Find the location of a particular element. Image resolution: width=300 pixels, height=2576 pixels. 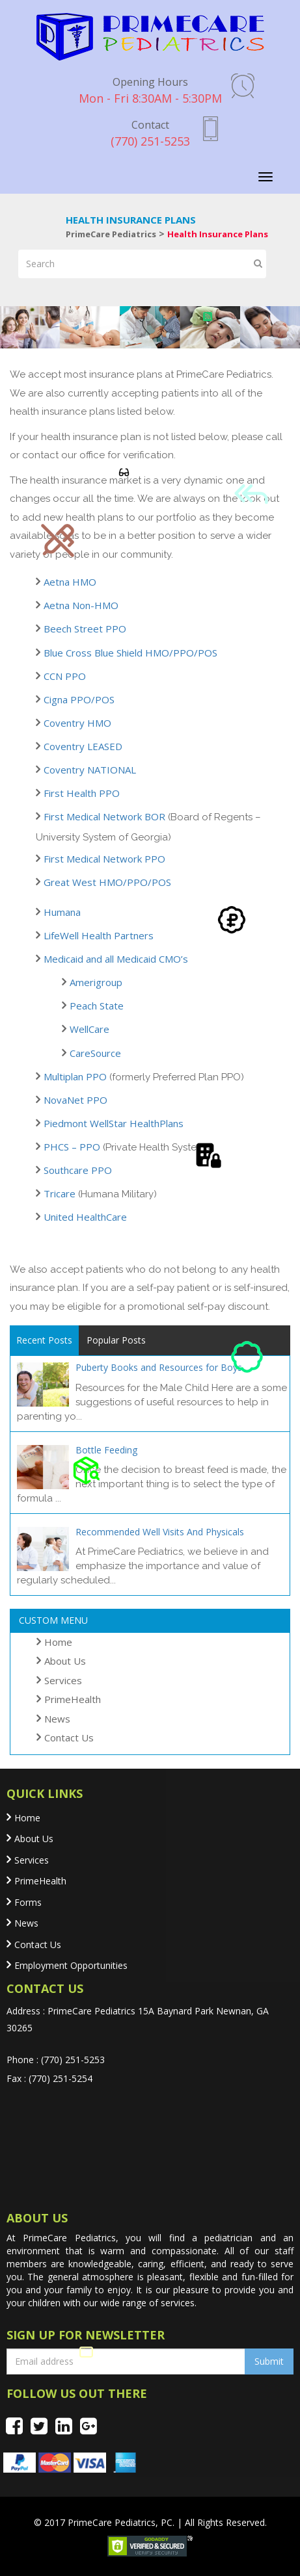

open application window is located at coordinates (86, 2352).